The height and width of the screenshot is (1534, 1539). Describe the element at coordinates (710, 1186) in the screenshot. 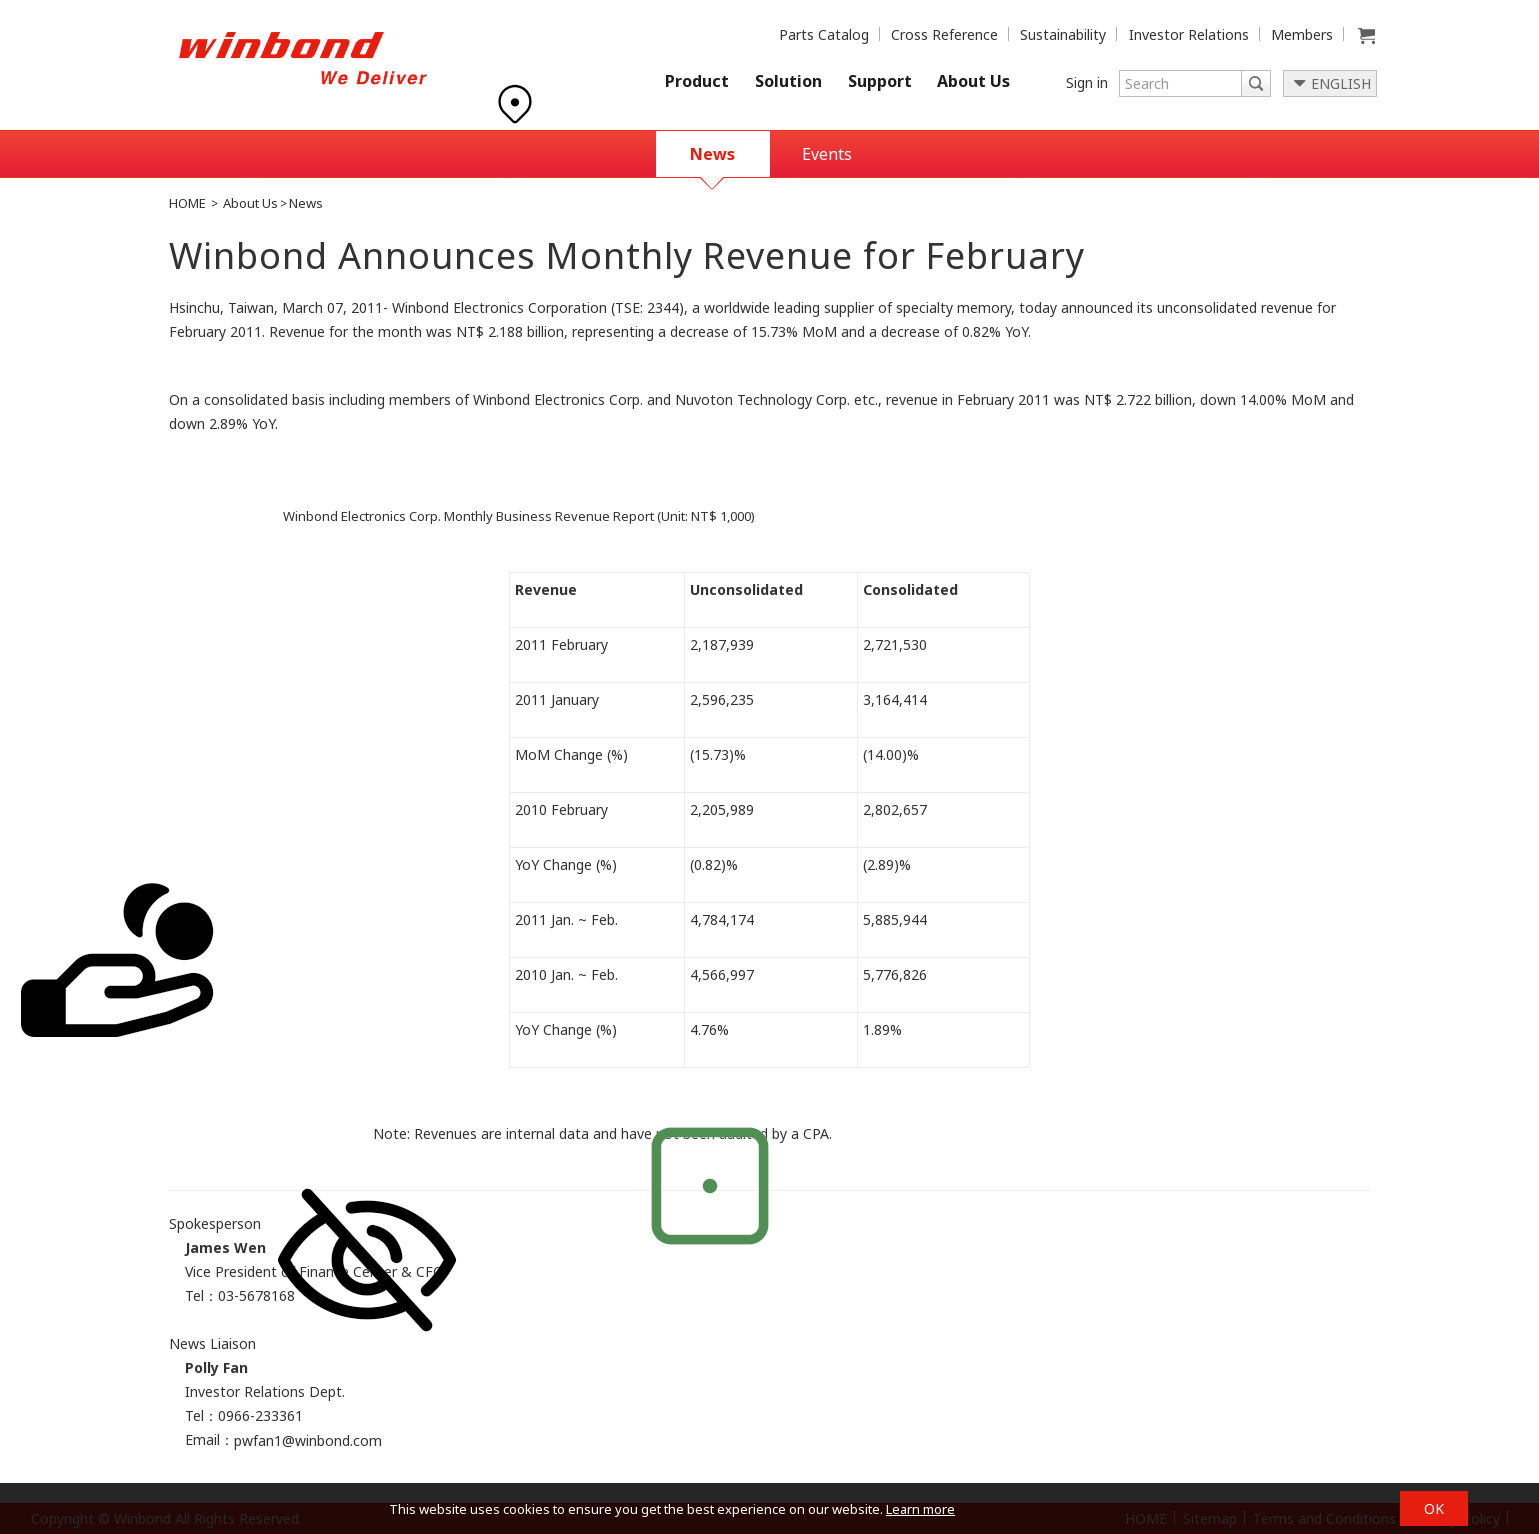

I see `indicates a random selection or dice roll result of one` at that location.